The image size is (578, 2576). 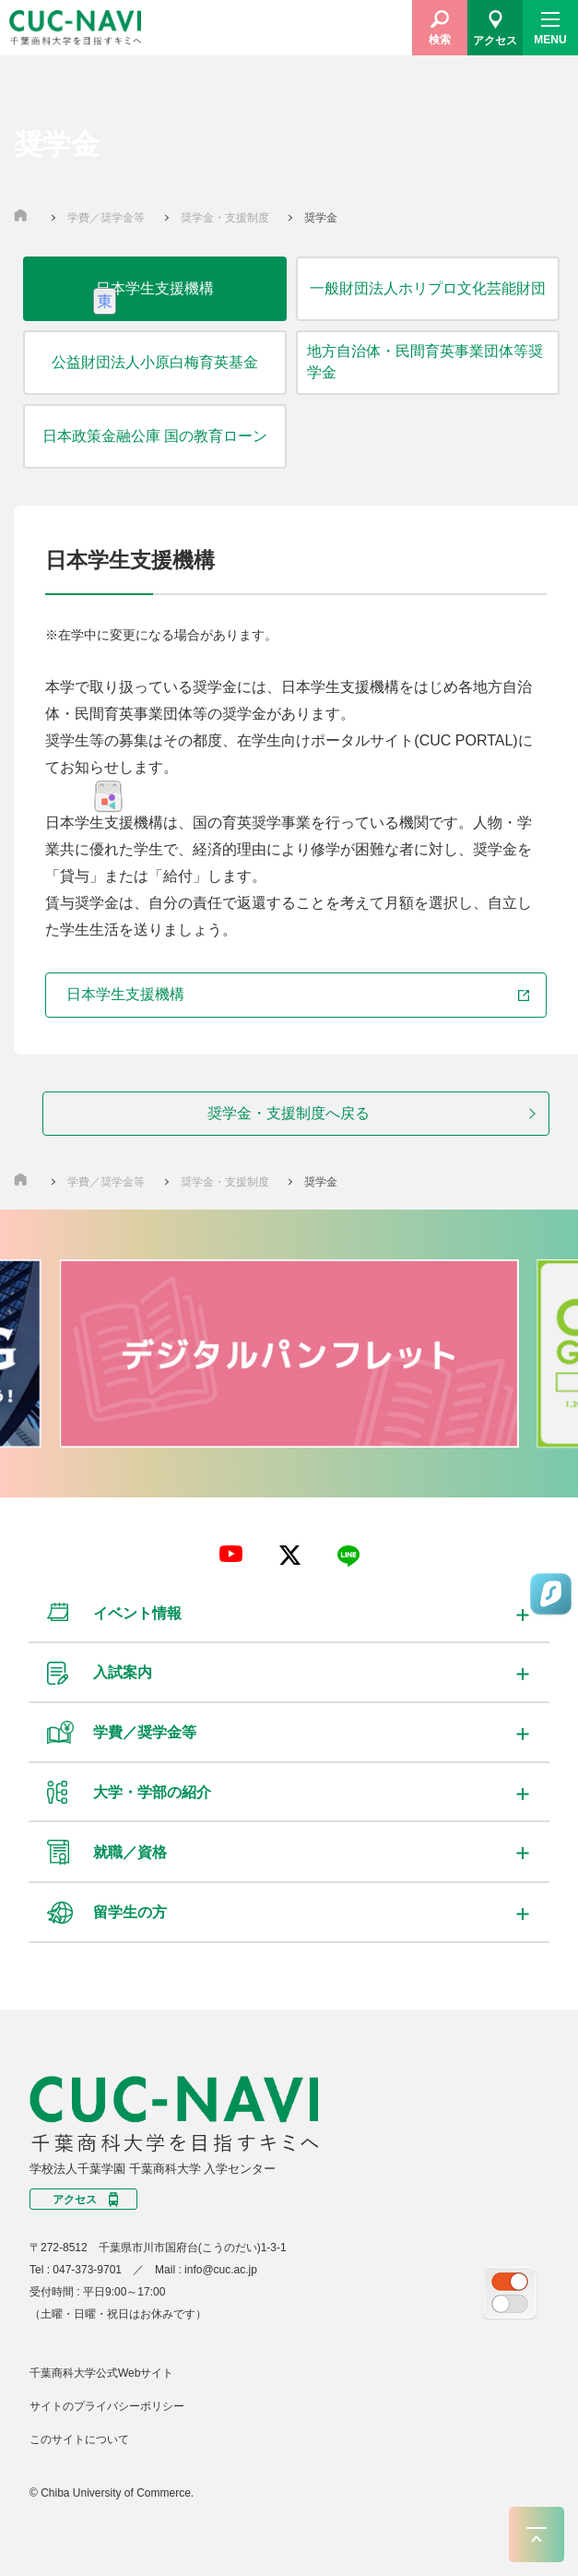 I want to click on launch gnome mahjongg tile matching game, so click(x=104, y=301).